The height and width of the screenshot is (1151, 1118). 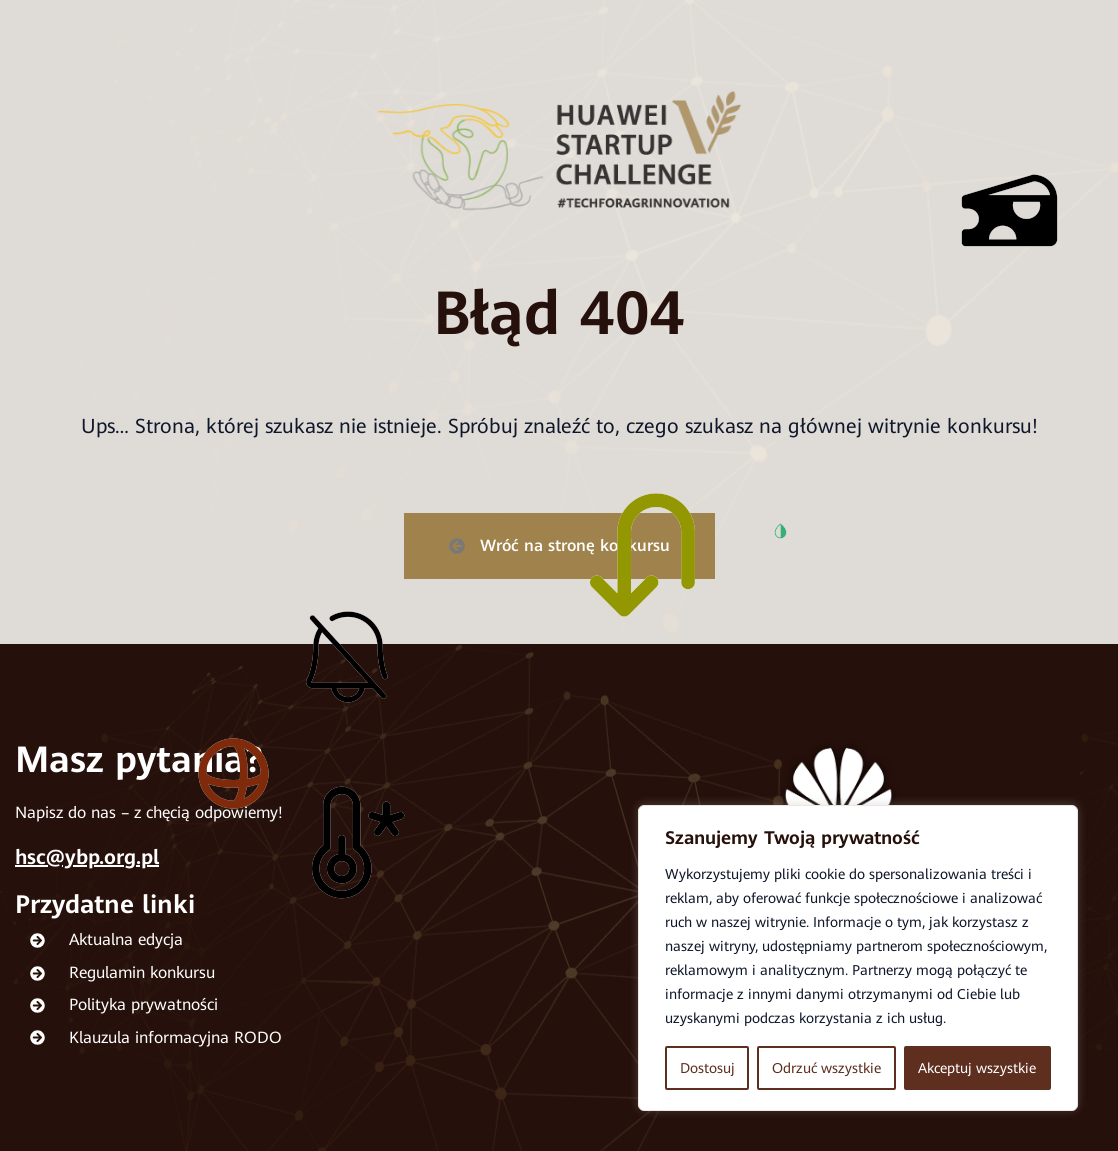 I want to click on adjust color saturation or contrast settings, so click(x=780, y=531).